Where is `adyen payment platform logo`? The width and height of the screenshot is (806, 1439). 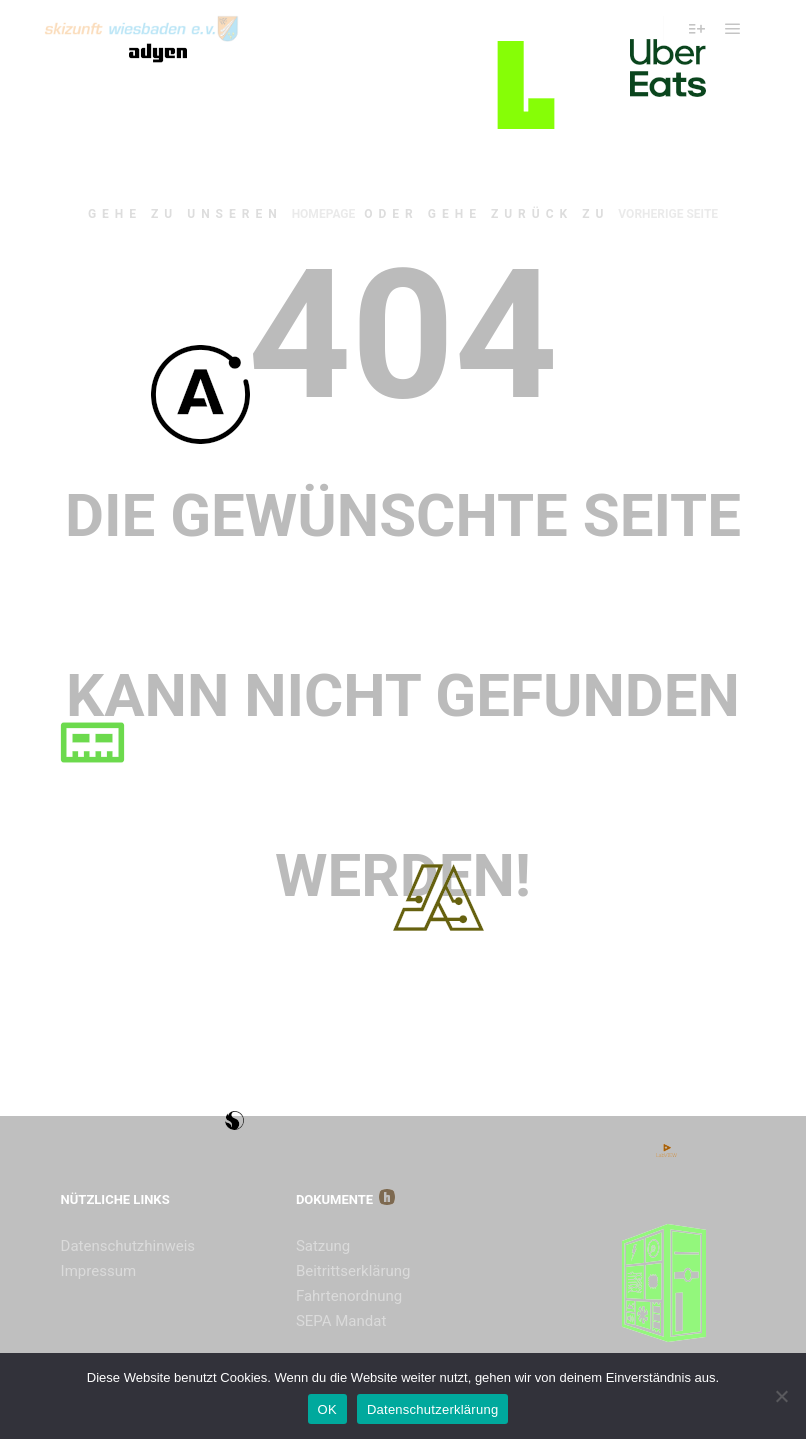 adyen payment platform logo is located at coordinates (158, 53).